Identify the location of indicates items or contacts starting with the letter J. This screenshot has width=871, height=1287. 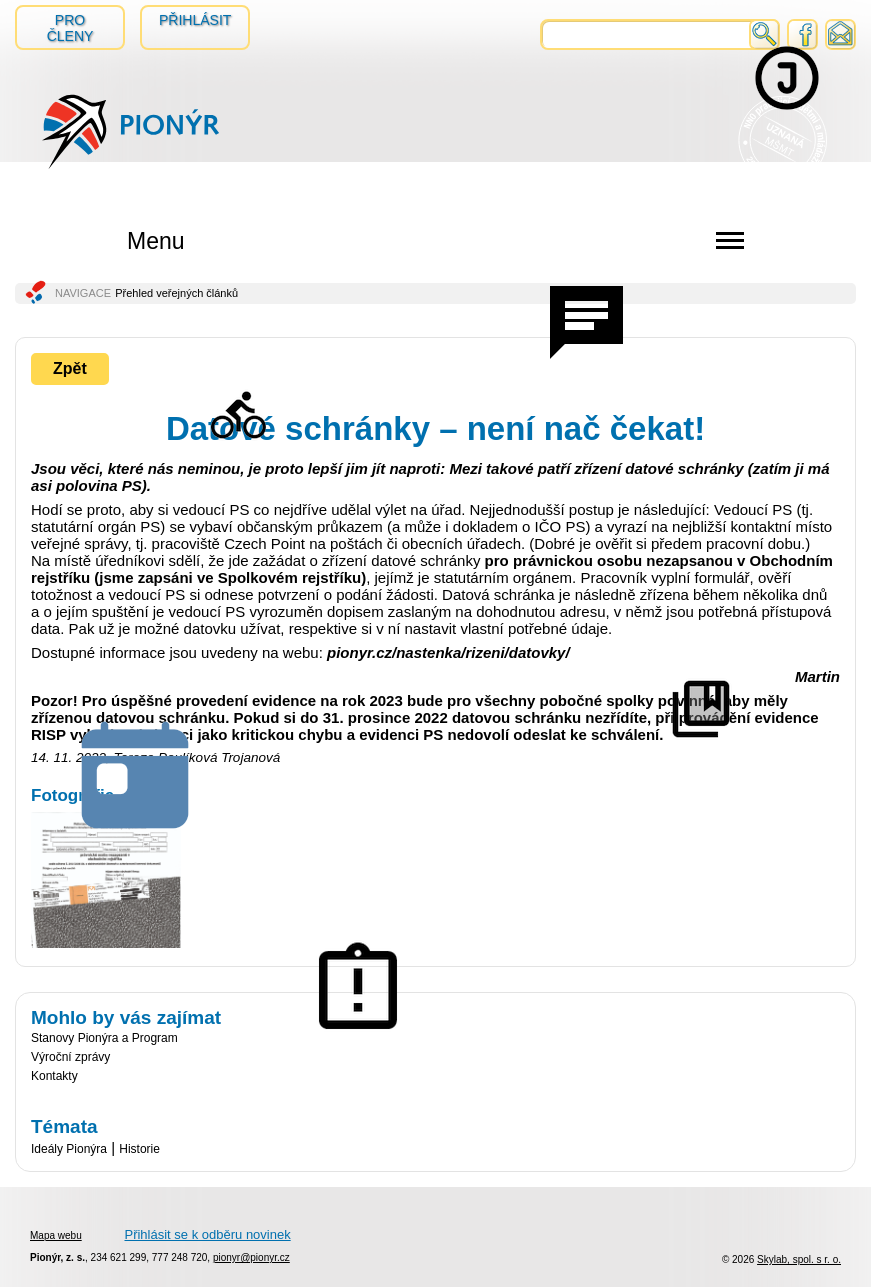
(787, 78).